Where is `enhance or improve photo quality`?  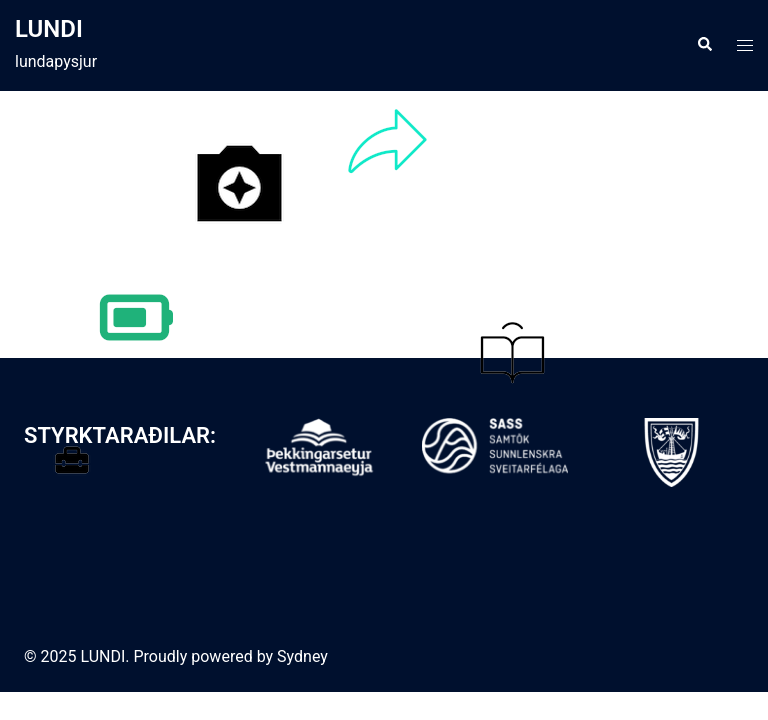
enhance or improve photo quality is located at coordinates (239, 183).